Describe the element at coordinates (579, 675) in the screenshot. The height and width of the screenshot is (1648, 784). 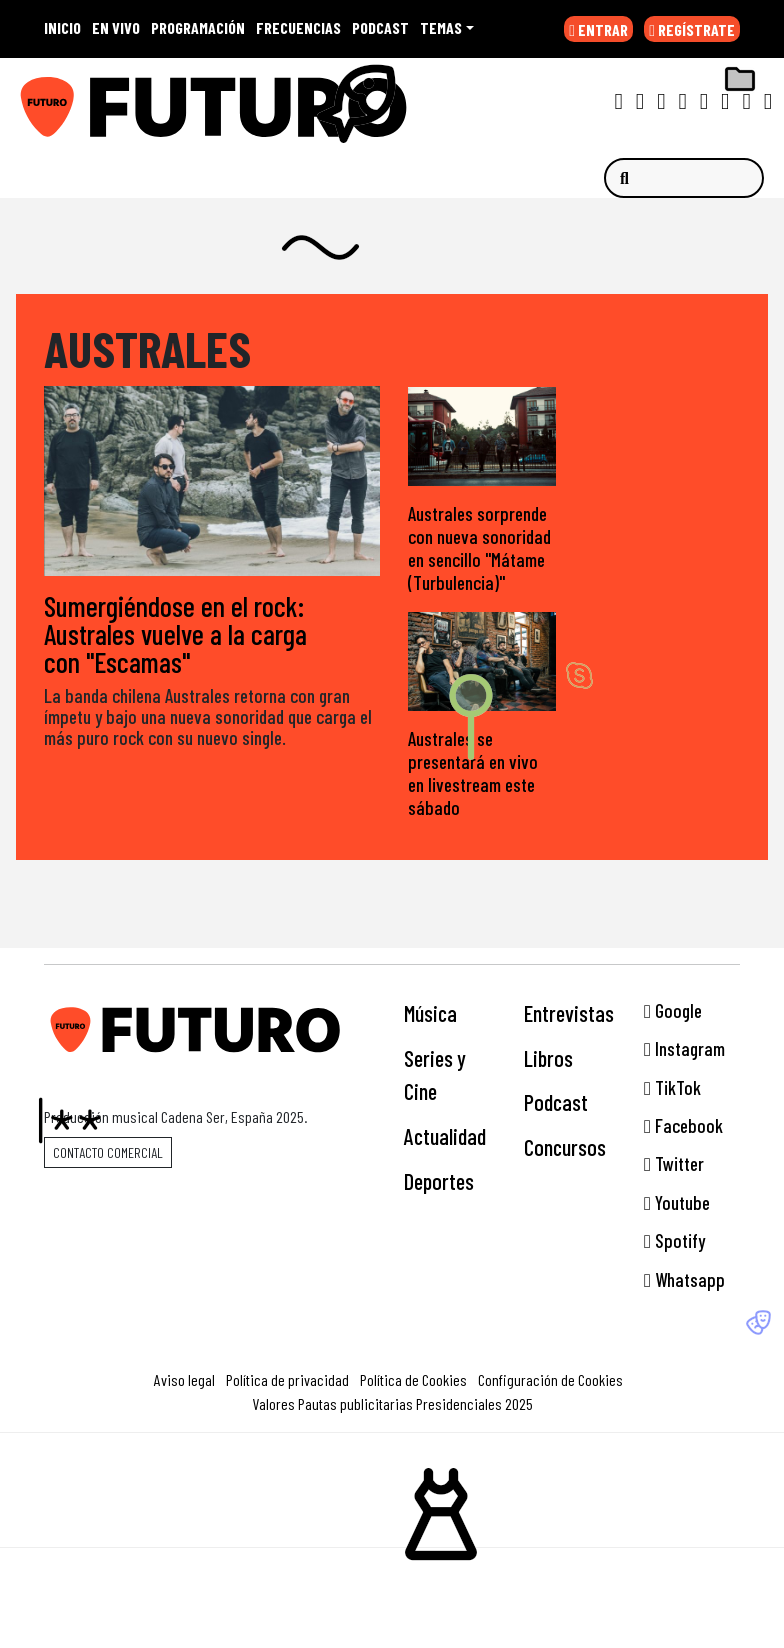
I see `open skype app` at that location.